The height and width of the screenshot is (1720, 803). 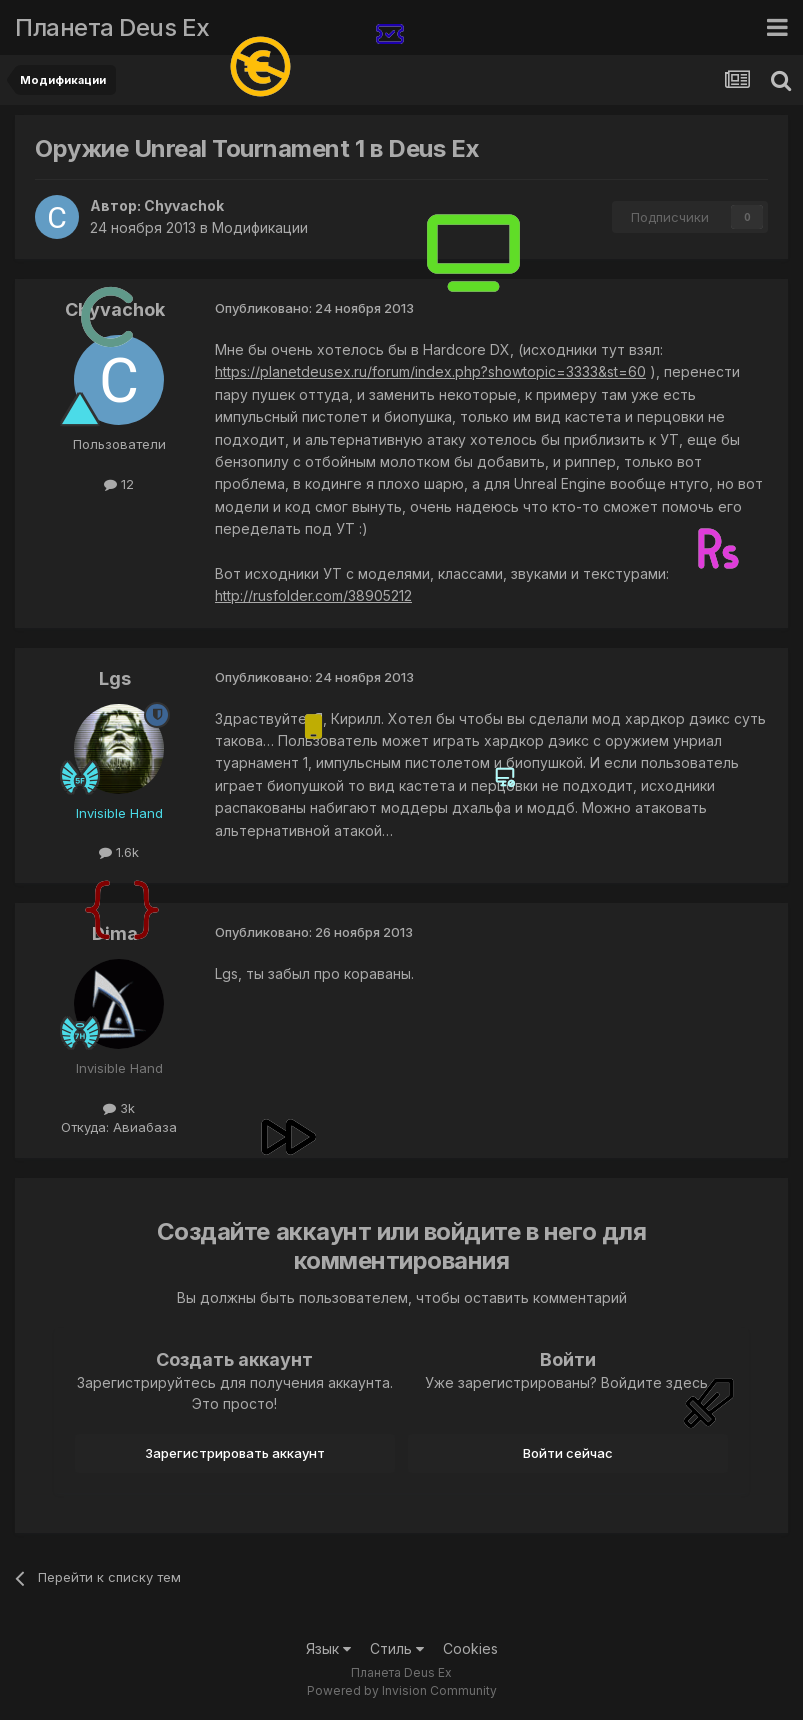 I want to click on indicates the letter C or a C-related category, so click(x=107, y=317).